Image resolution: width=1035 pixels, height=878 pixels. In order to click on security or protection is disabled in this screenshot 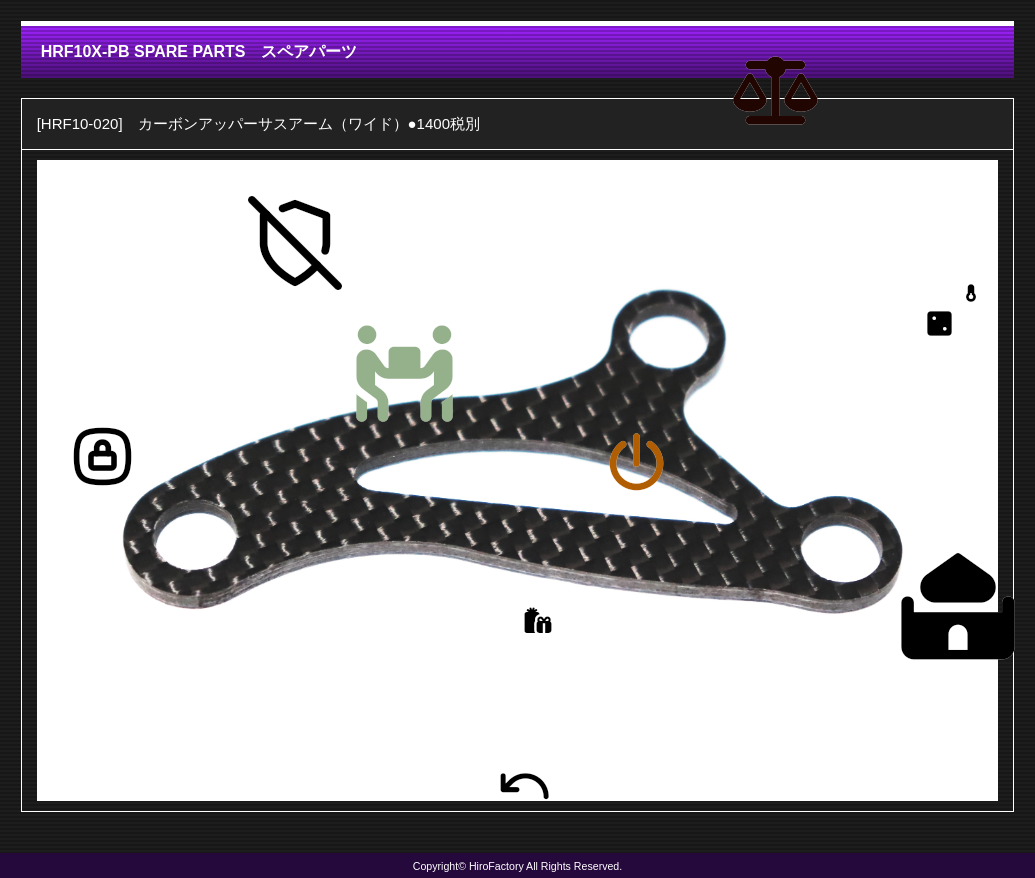, I will do `click(295, 243)`.